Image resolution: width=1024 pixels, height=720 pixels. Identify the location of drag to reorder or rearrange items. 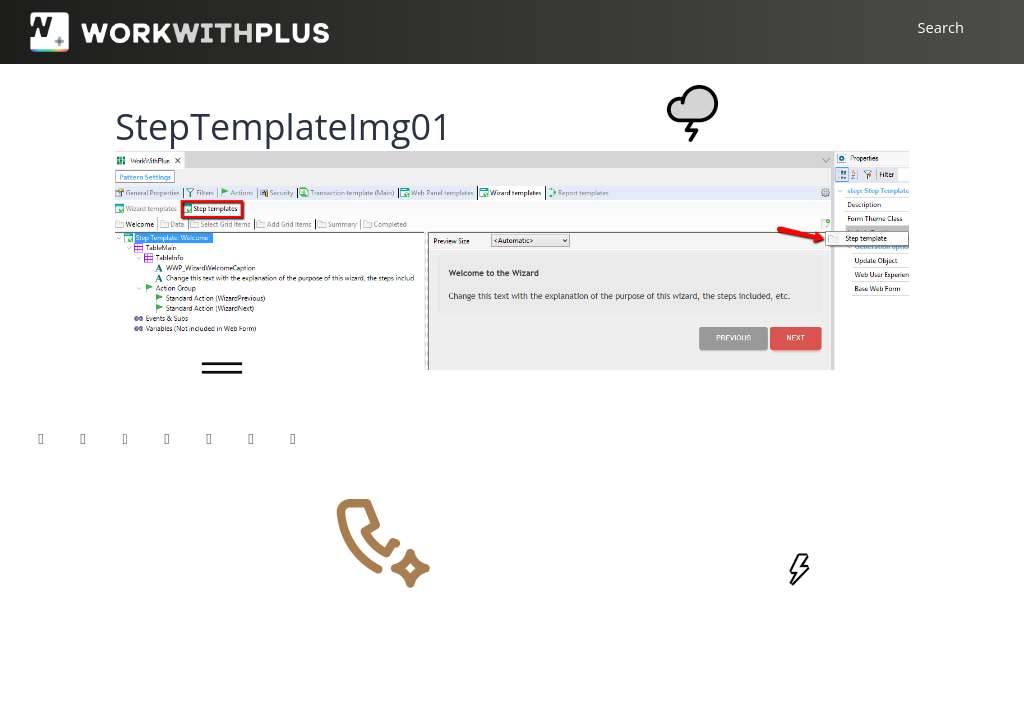
(222, 368).